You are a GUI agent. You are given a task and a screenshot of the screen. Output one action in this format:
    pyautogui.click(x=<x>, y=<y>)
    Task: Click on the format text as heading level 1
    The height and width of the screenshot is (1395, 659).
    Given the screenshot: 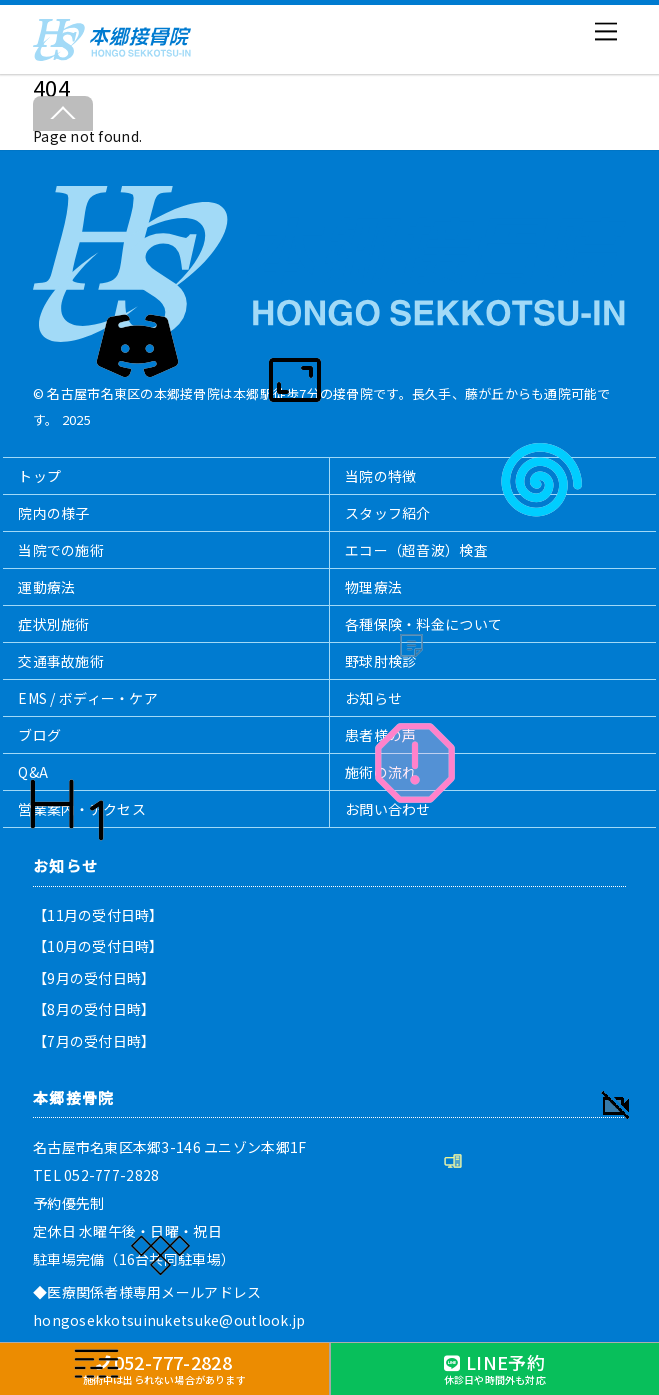 What is the action you would take?
    pyautogui.click(x=65, y=808)
    